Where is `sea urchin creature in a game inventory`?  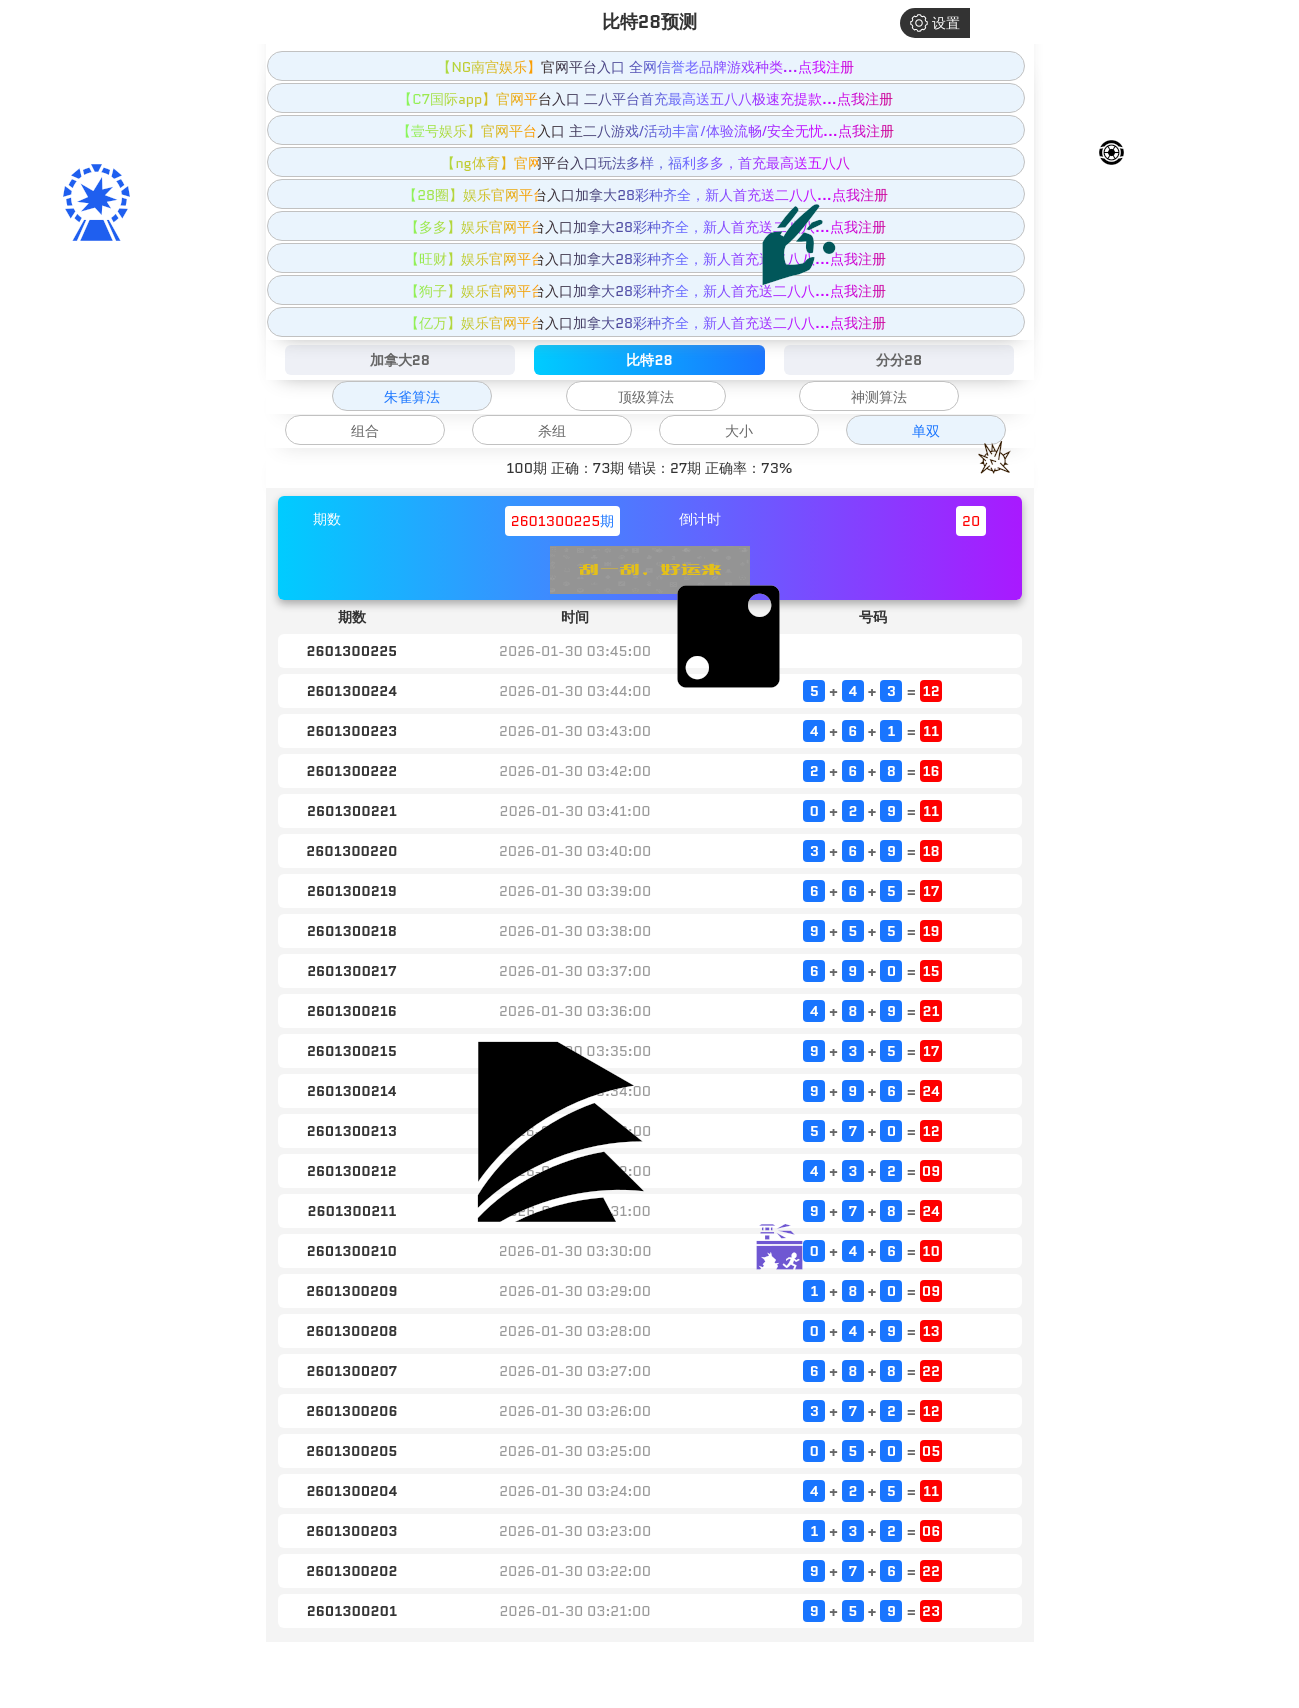 sea urchin creature in a game inventory is located at coordinates (994, 457).